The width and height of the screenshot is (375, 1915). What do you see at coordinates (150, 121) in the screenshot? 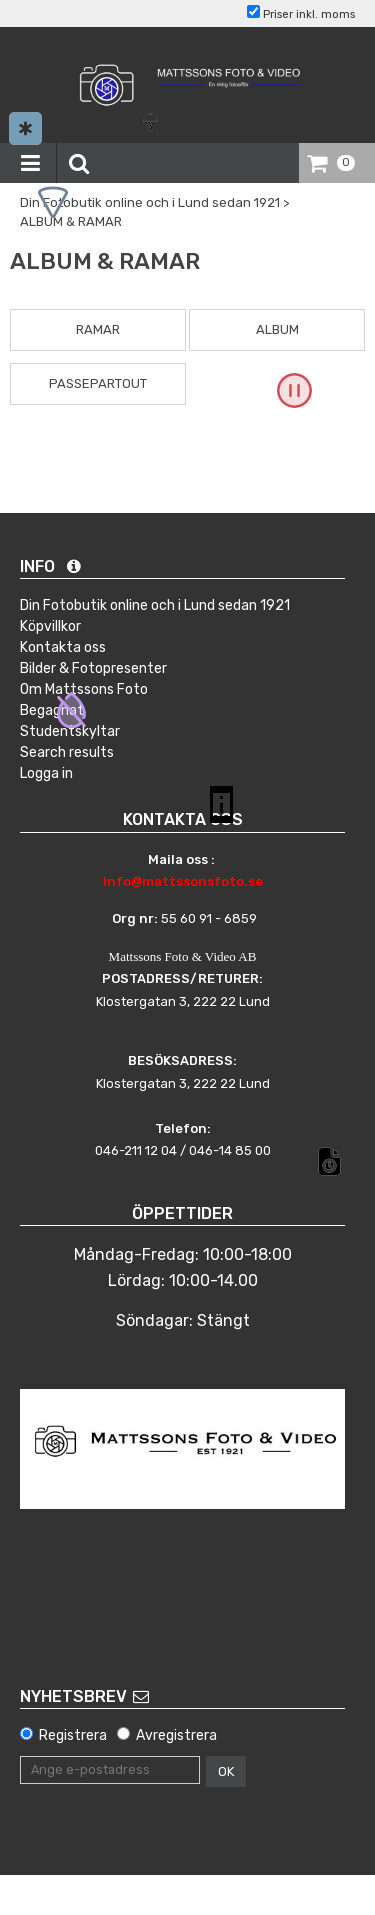
I see `browse desserts or sweet treats` at bounding box center [150, 121].